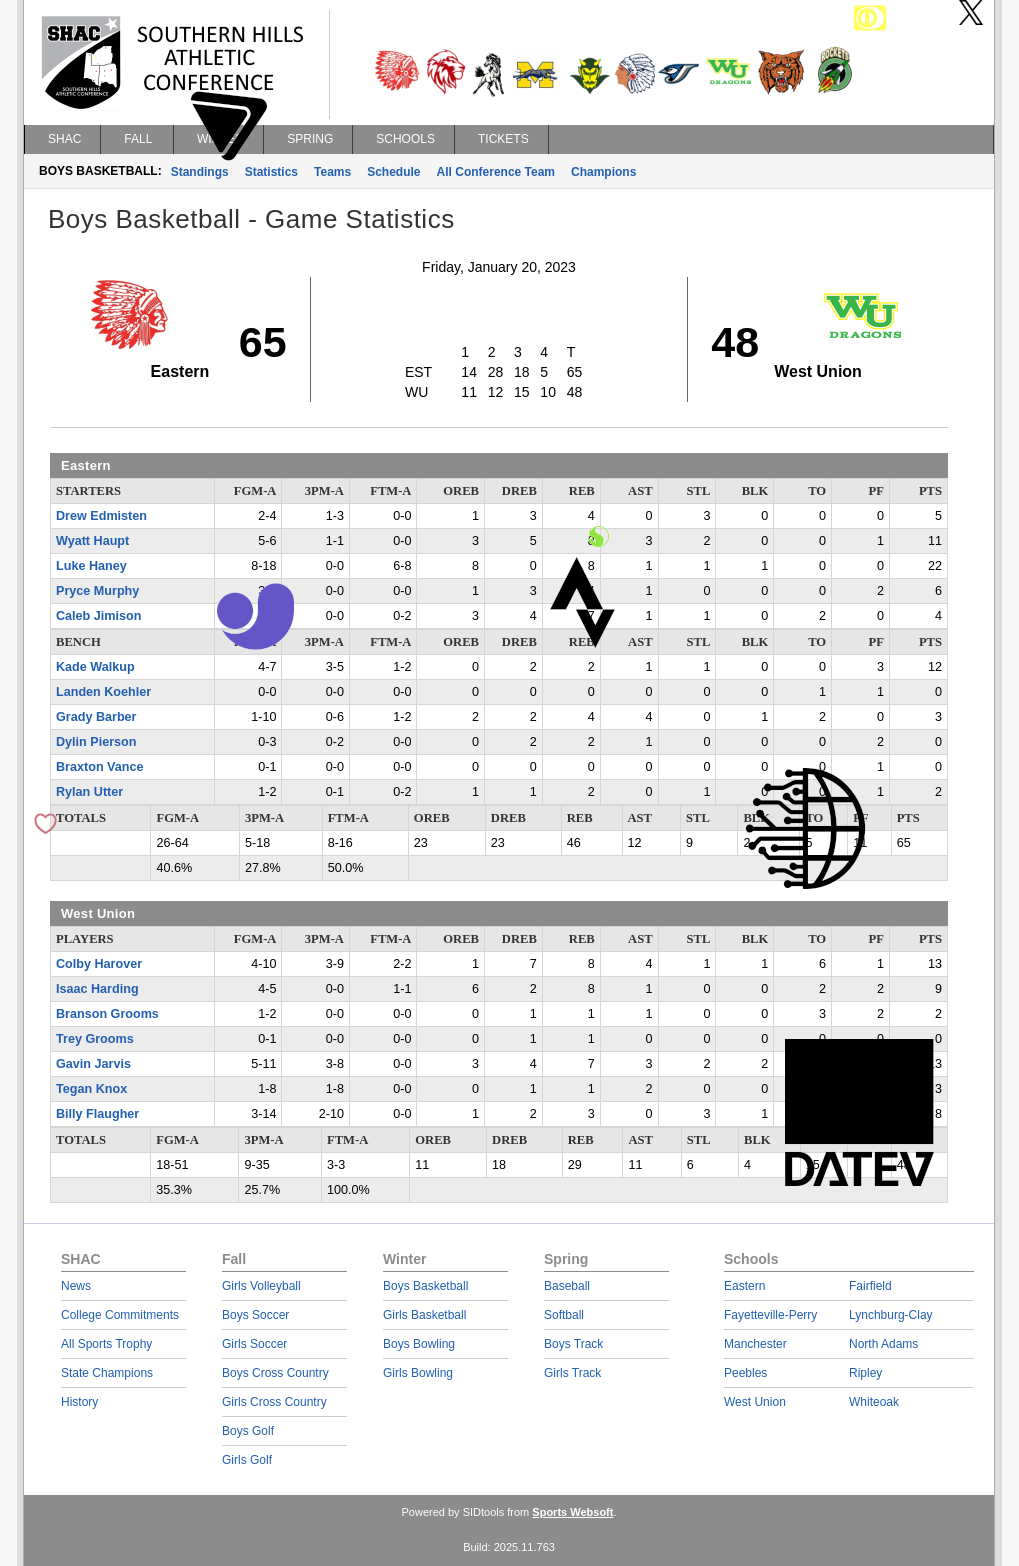  I want to click on pay with Diners Club credit card, so click(870, 18).